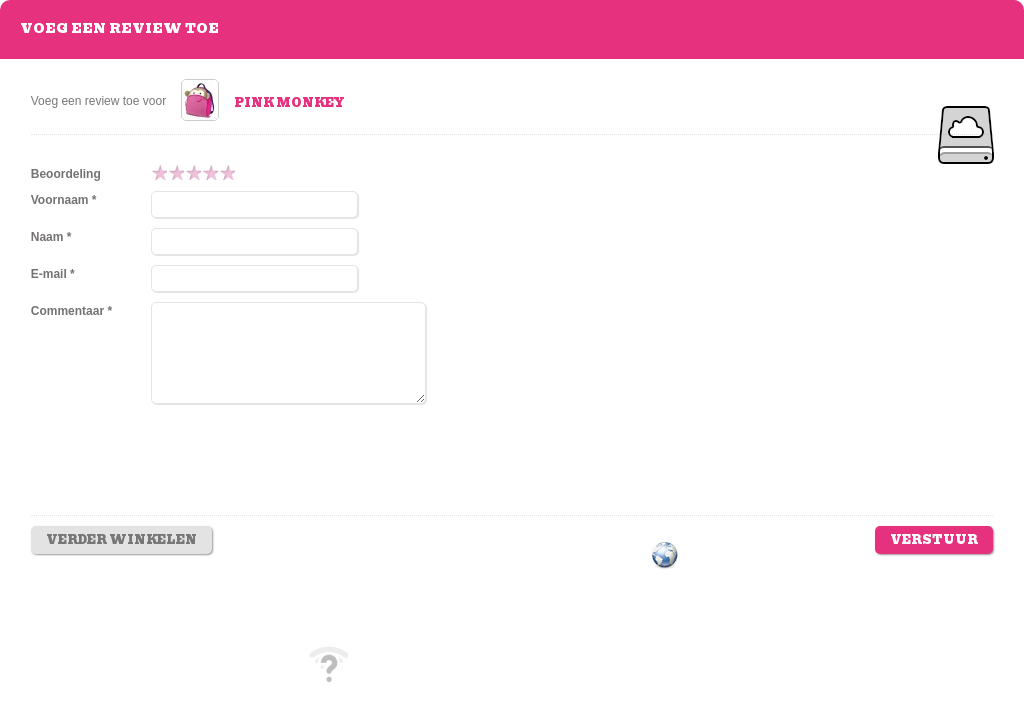 This screenshot has width=1024, height=720. What do you see at coordinates (329, 663) in the screenshot?
I see `indicates no network route available` at bounding box center [329, 663].